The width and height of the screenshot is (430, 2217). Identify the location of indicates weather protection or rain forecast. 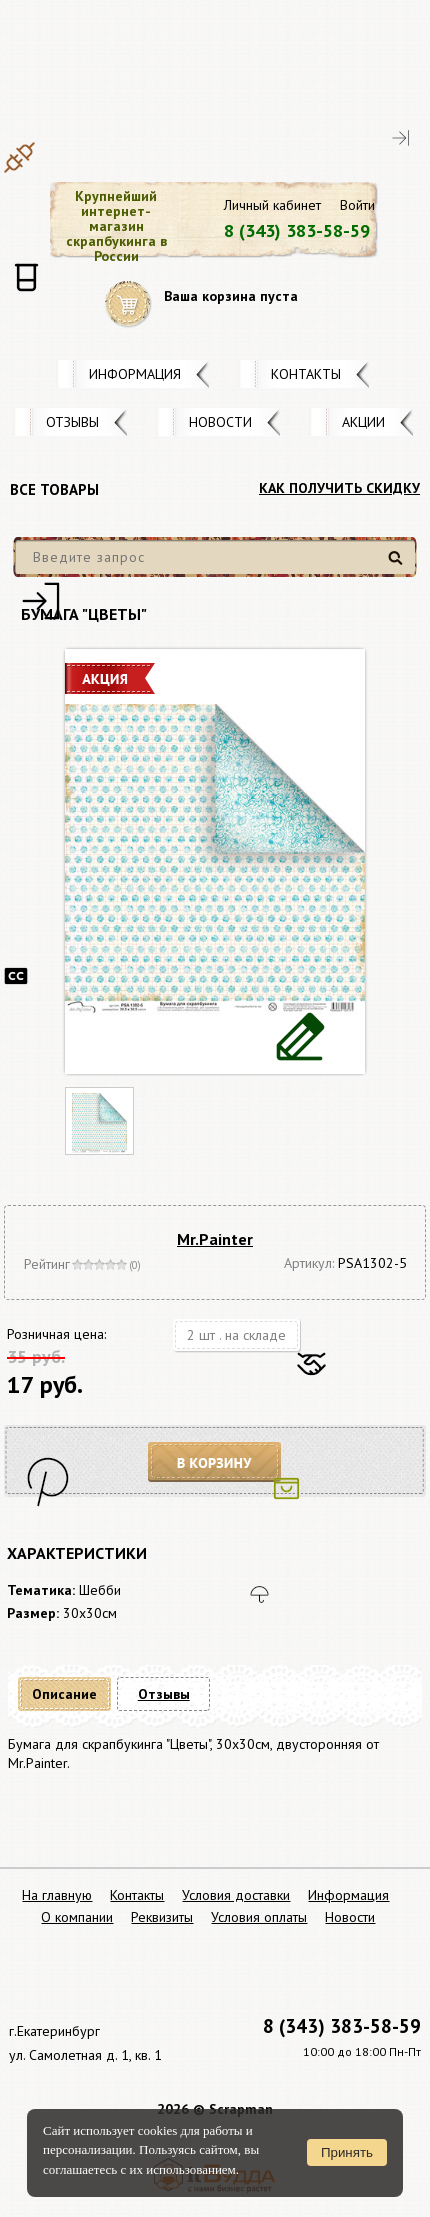
(259, 1594).